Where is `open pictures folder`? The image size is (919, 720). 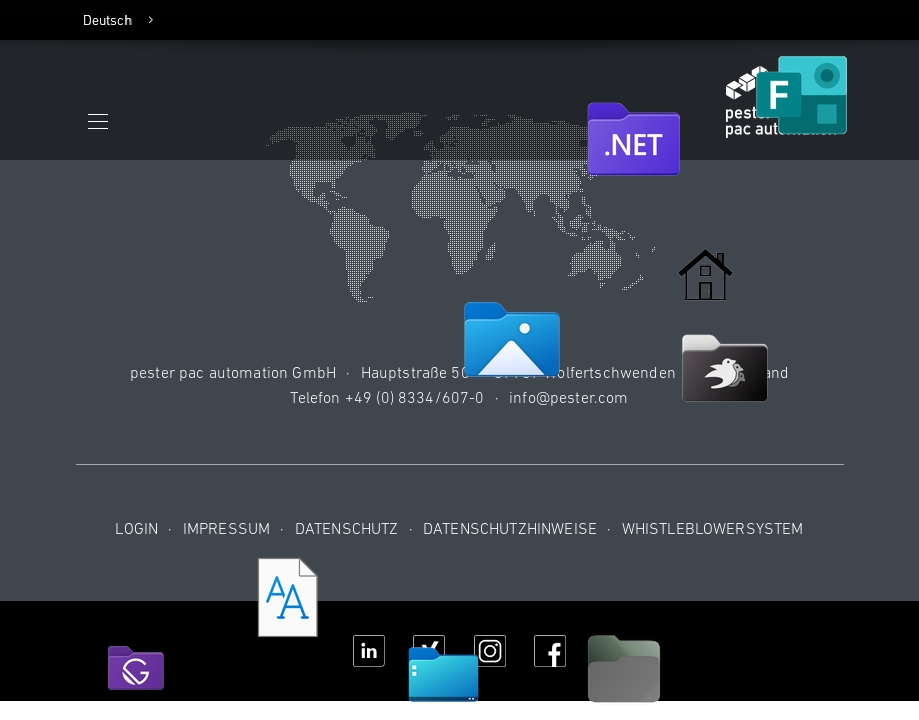
open pictures folder is located at coordinates (512, 342).